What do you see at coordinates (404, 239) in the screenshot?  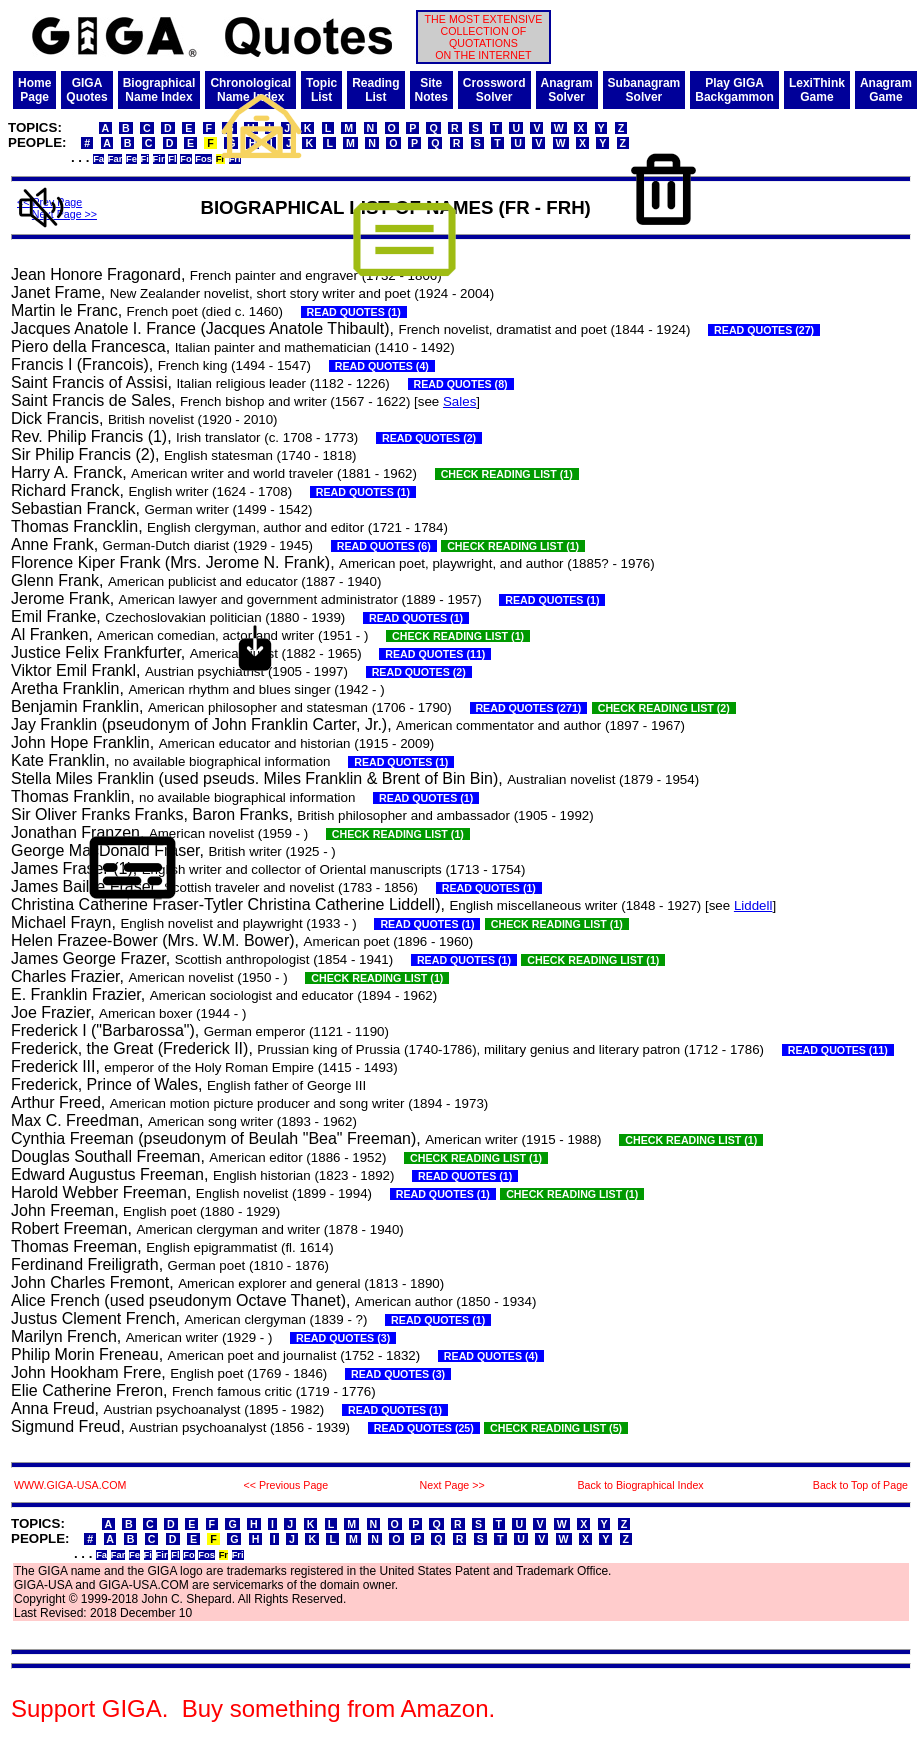 I see `indicates a constant value in code` at bounding box center [404, 239].